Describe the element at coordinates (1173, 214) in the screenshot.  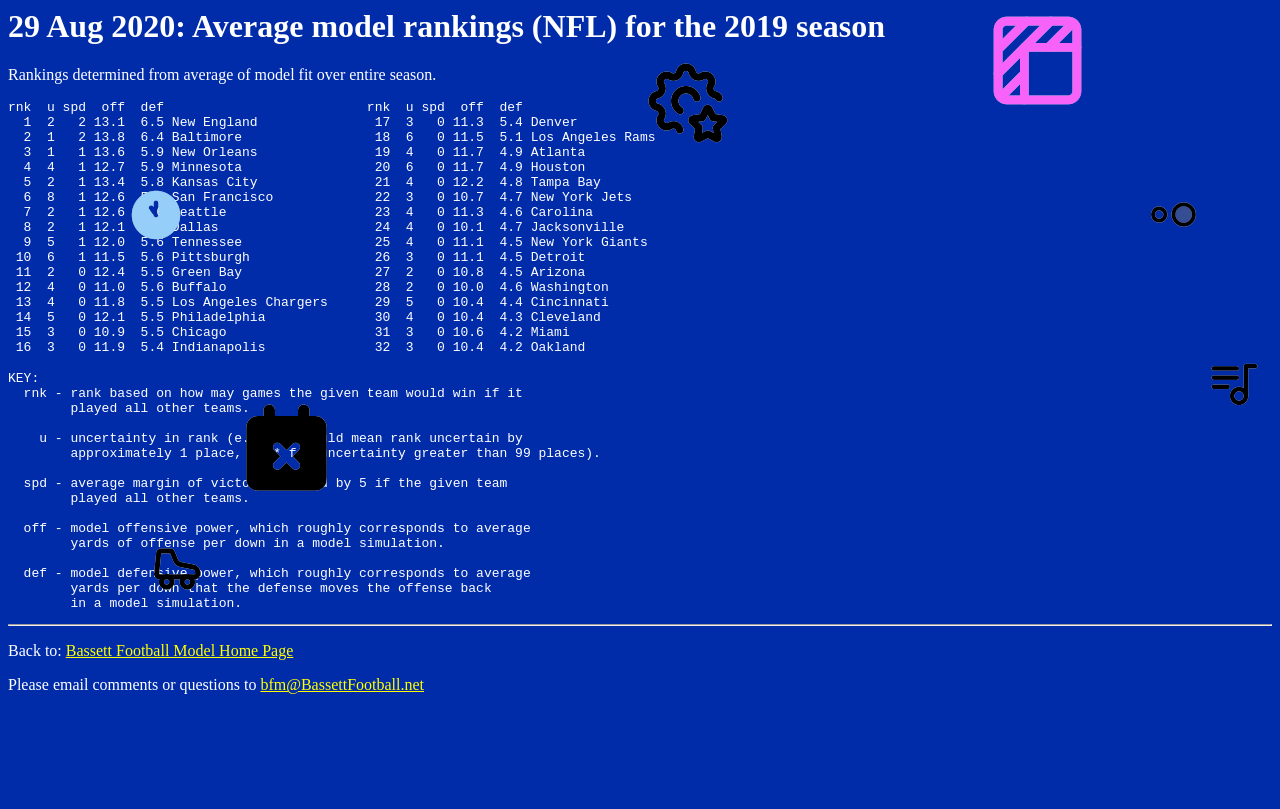
I see `toggle HDR strong mode for photos` at that location.